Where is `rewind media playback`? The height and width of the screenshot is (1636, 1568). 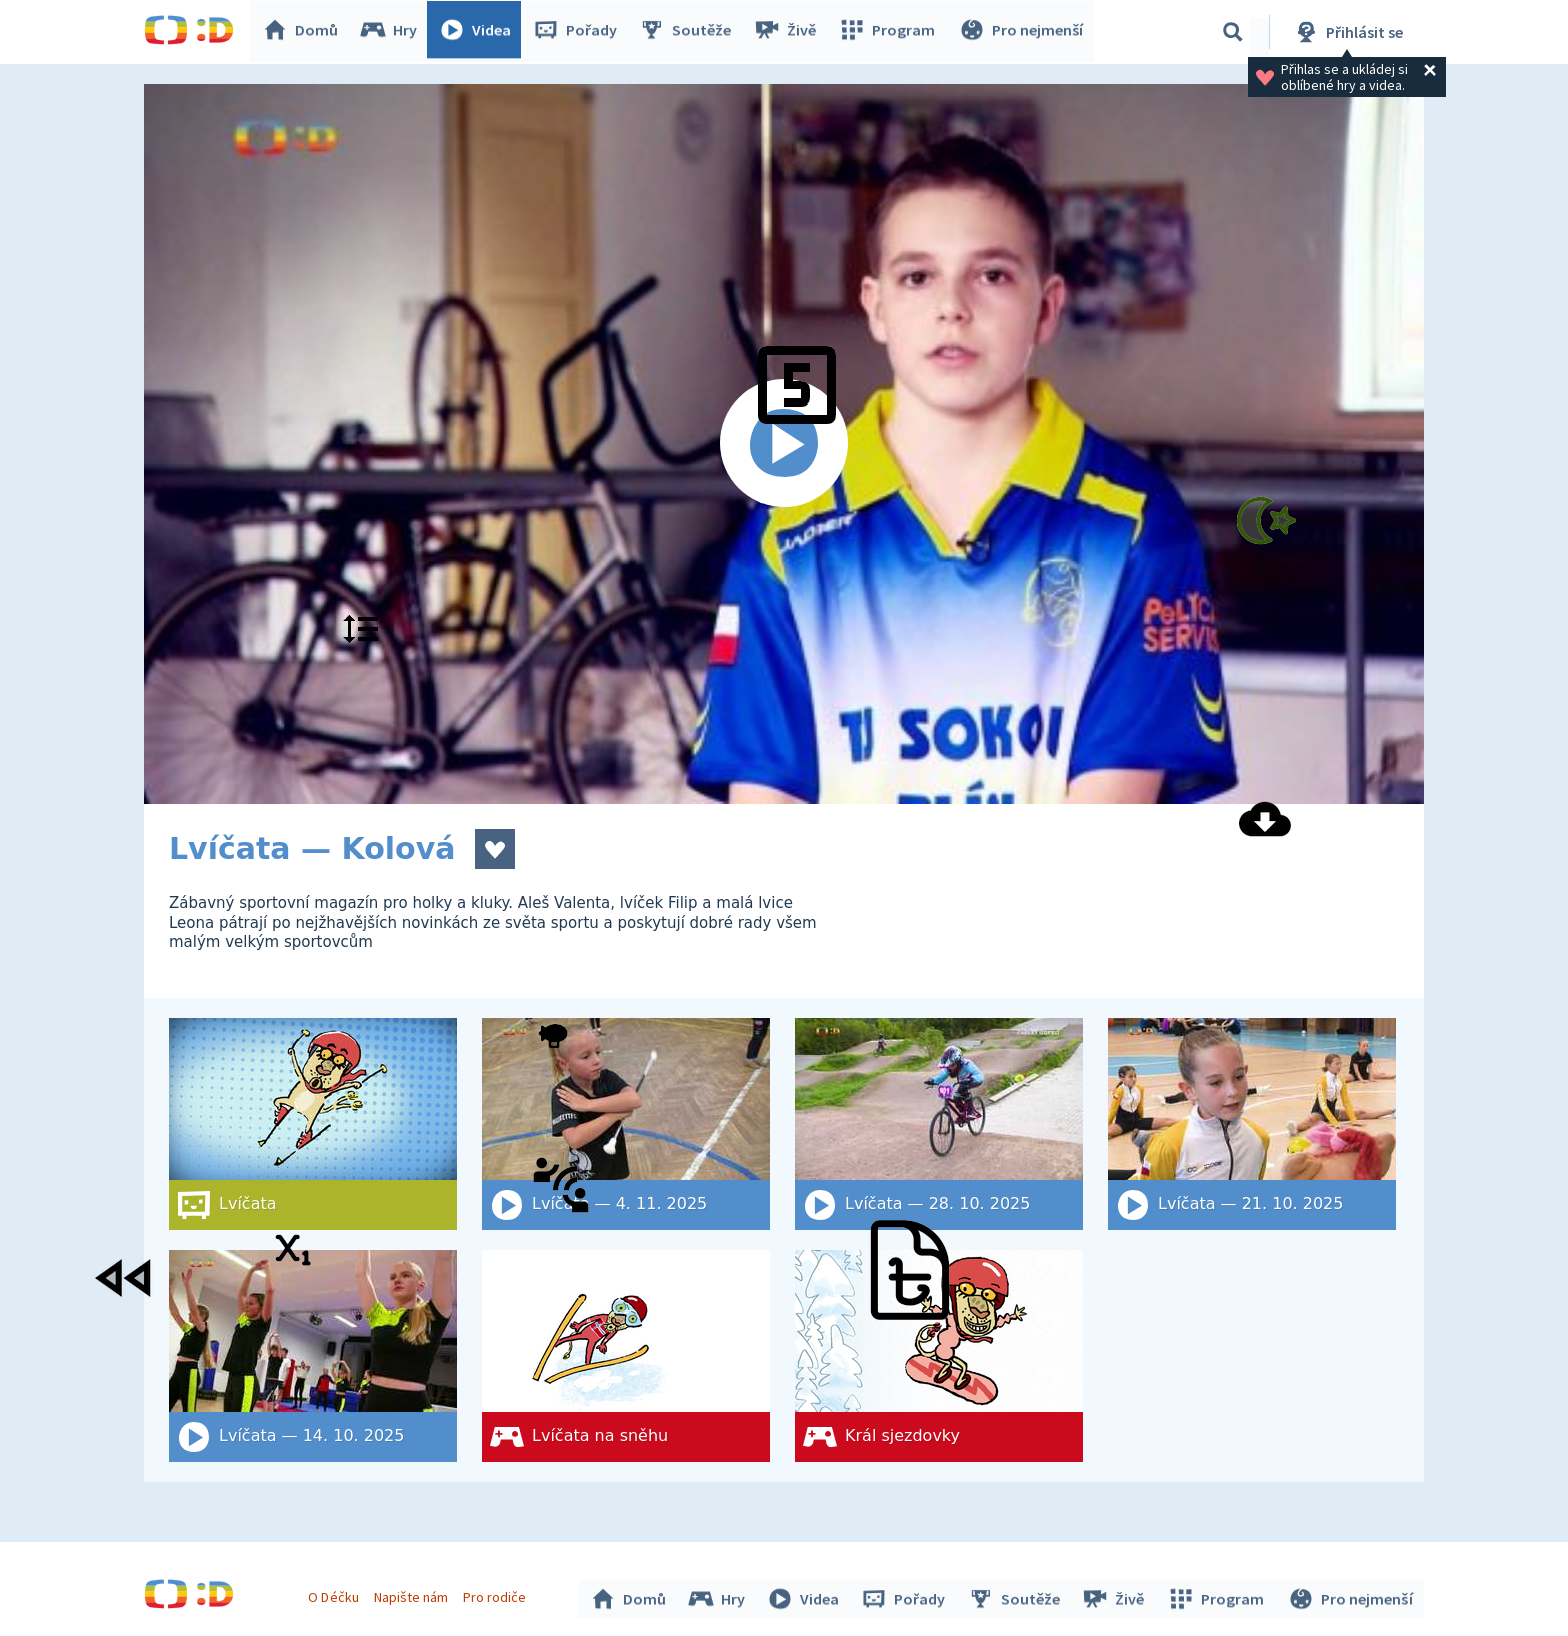
rewind media playback is located at coordinates (125, 1278).